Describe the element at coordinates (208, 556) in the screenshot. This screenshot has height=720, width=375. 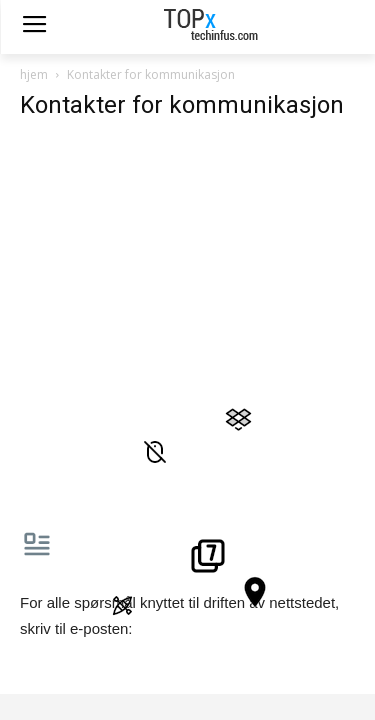
I see `view item 7 in a collection or stack` at that location.